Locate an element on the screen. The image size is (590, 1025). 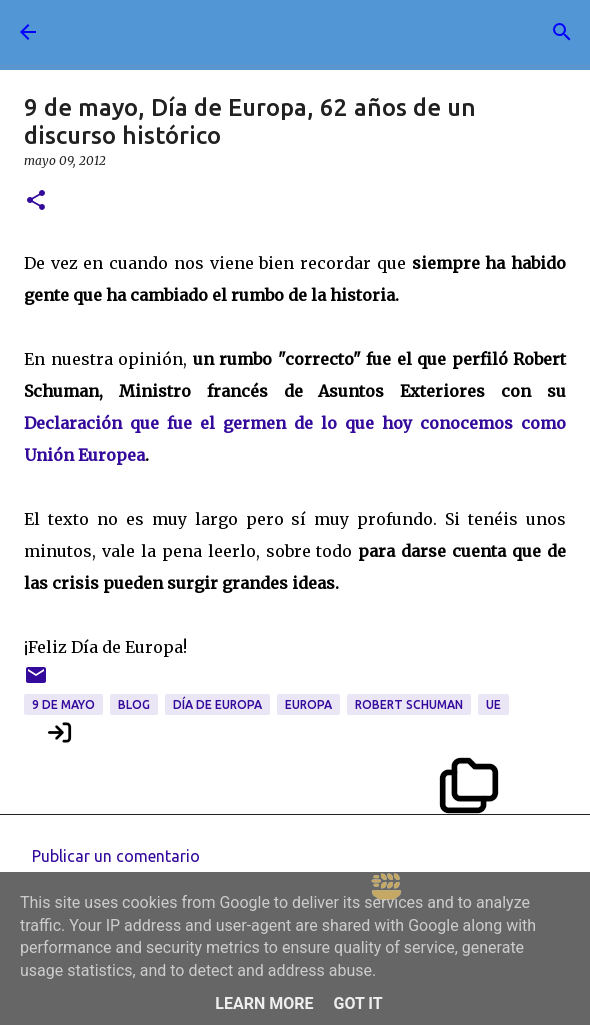
view grain or wheat-based food options is located at coordinates (386, 886).